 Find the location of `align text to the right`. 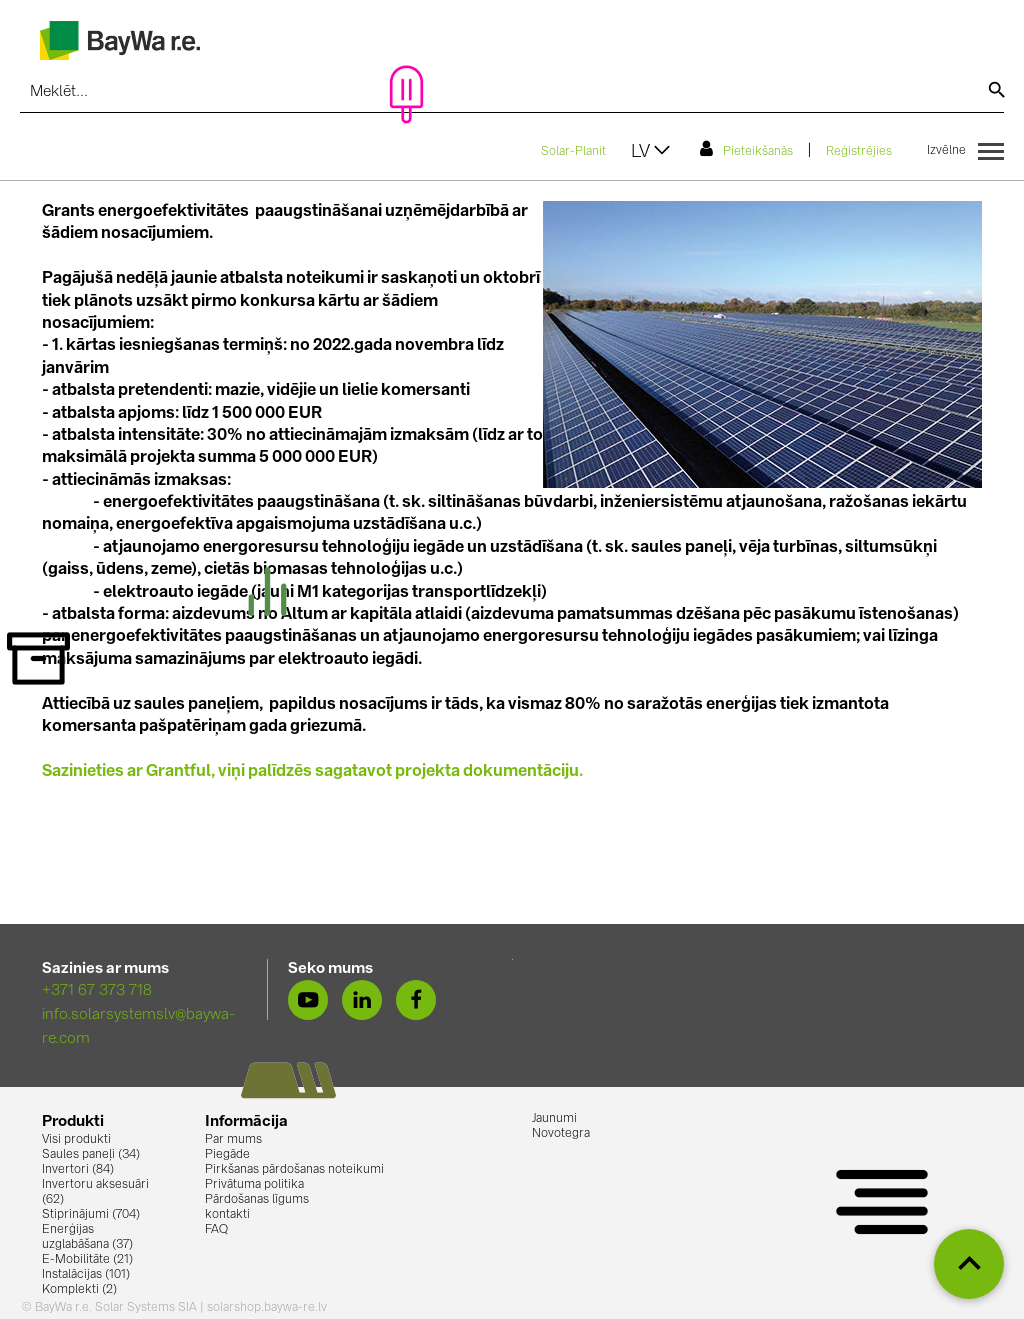

align text to the right is located at coordinates (882, 1202).